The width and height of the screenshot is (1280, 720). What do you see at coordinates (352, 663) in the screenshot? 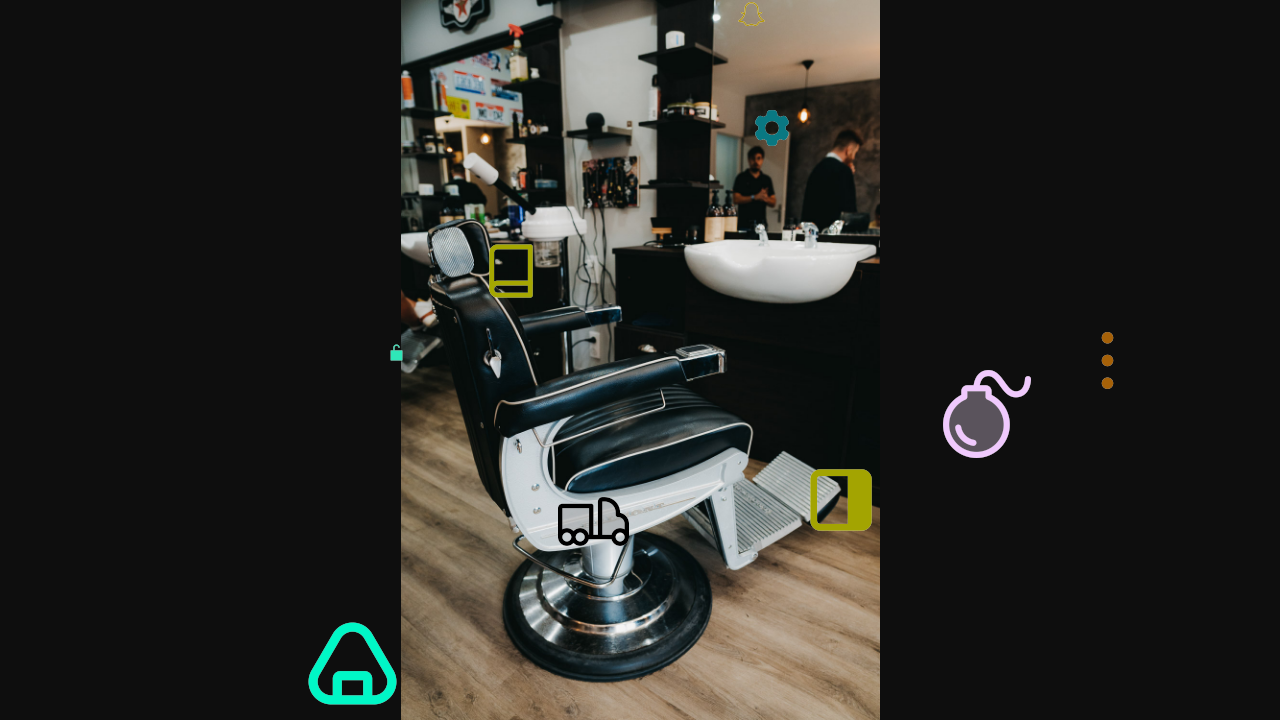
I see `access food or restaurant options` at bounding box center [352, 663].